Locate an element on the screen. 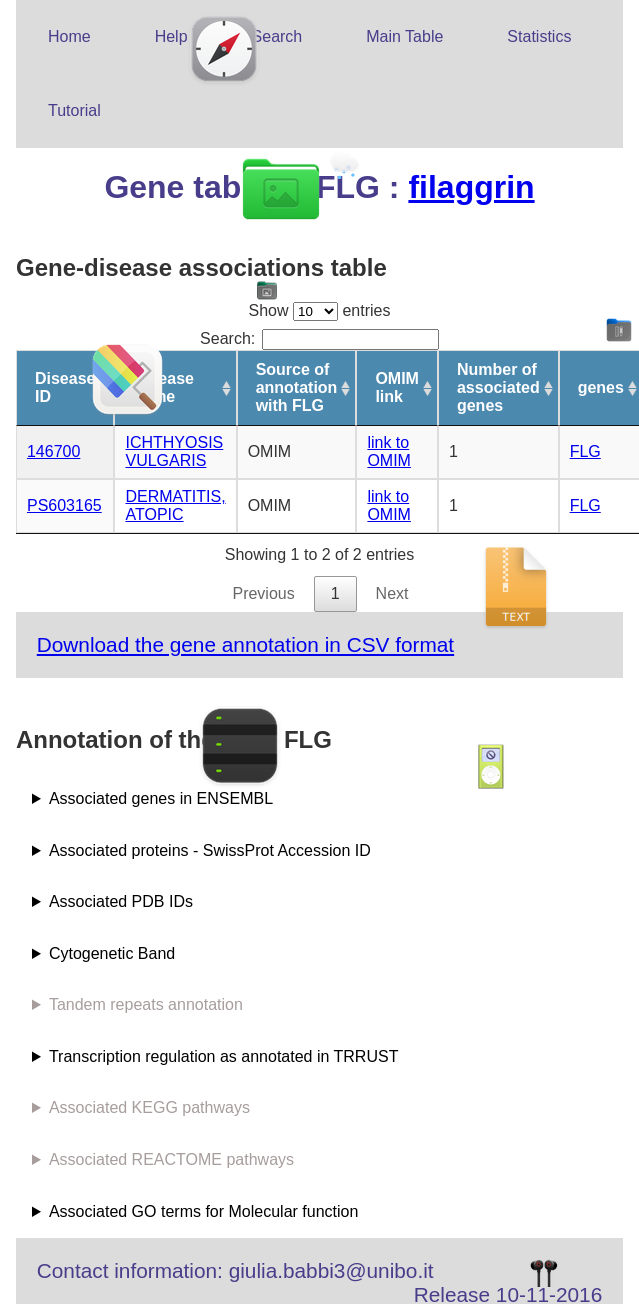 This screenshot has height=1307, width=639. indicates freezing rain weather conditions is located at coordinates (344, 164).